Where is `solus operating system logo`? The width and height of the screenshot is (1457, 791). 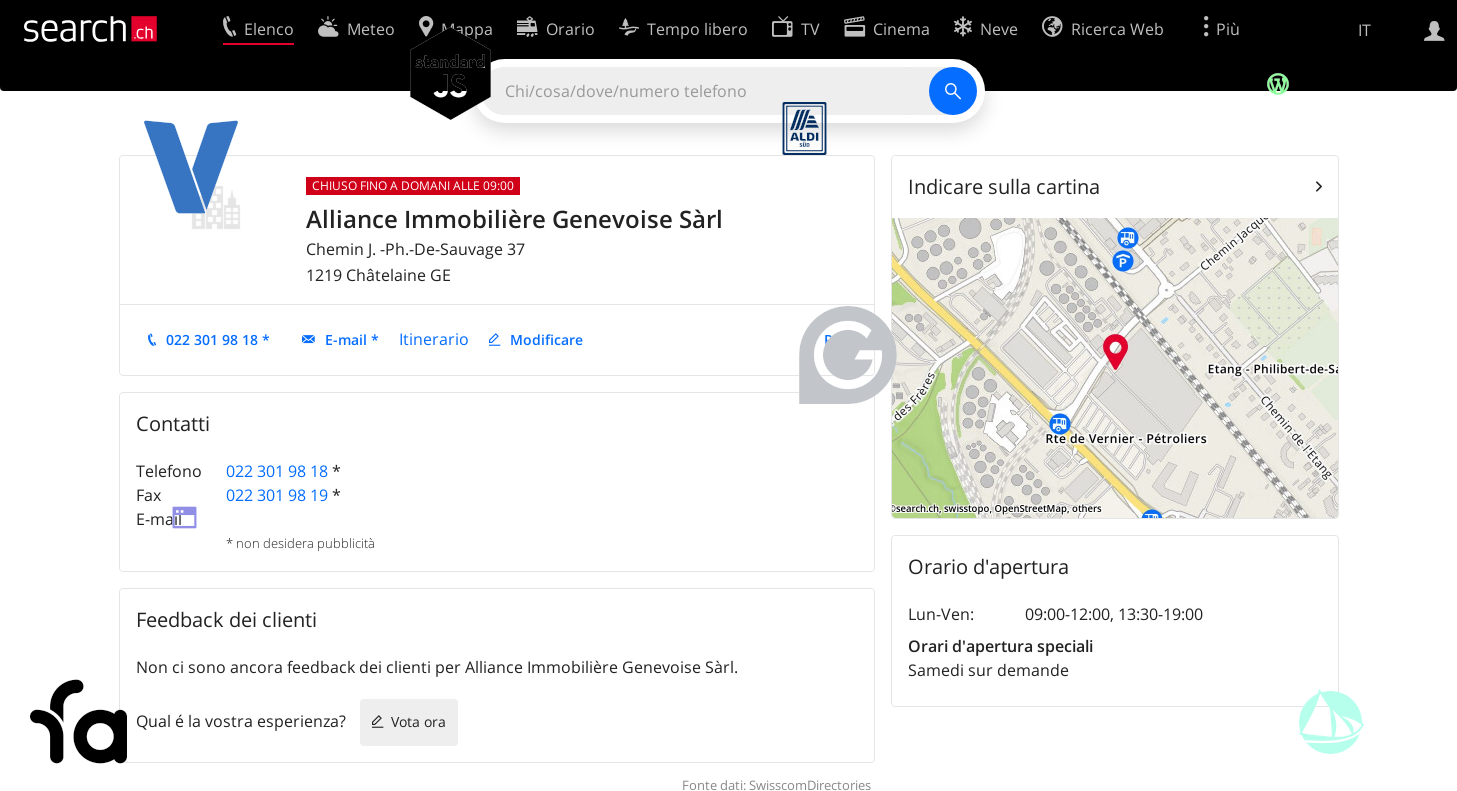 solus operating system logo is located at coordinates (1331, 721).